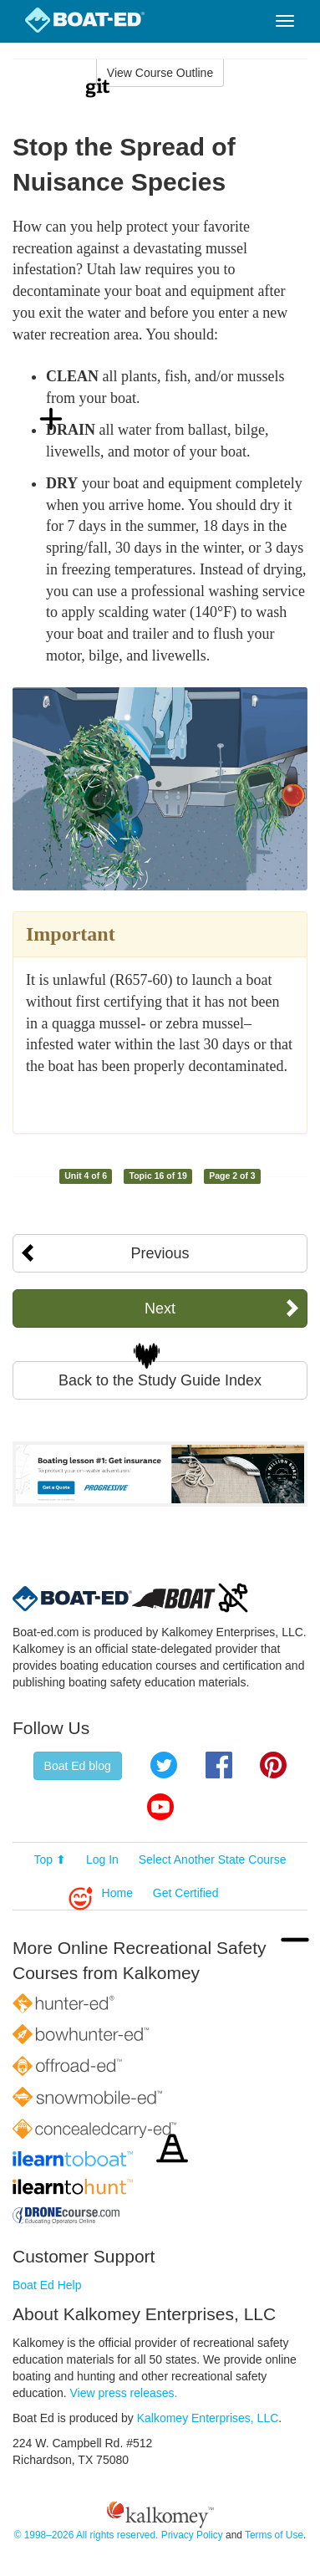 This screenshot has height=2576, width=320. I want to click on indicates construction or maintenance in progress, so click(172, 2149).